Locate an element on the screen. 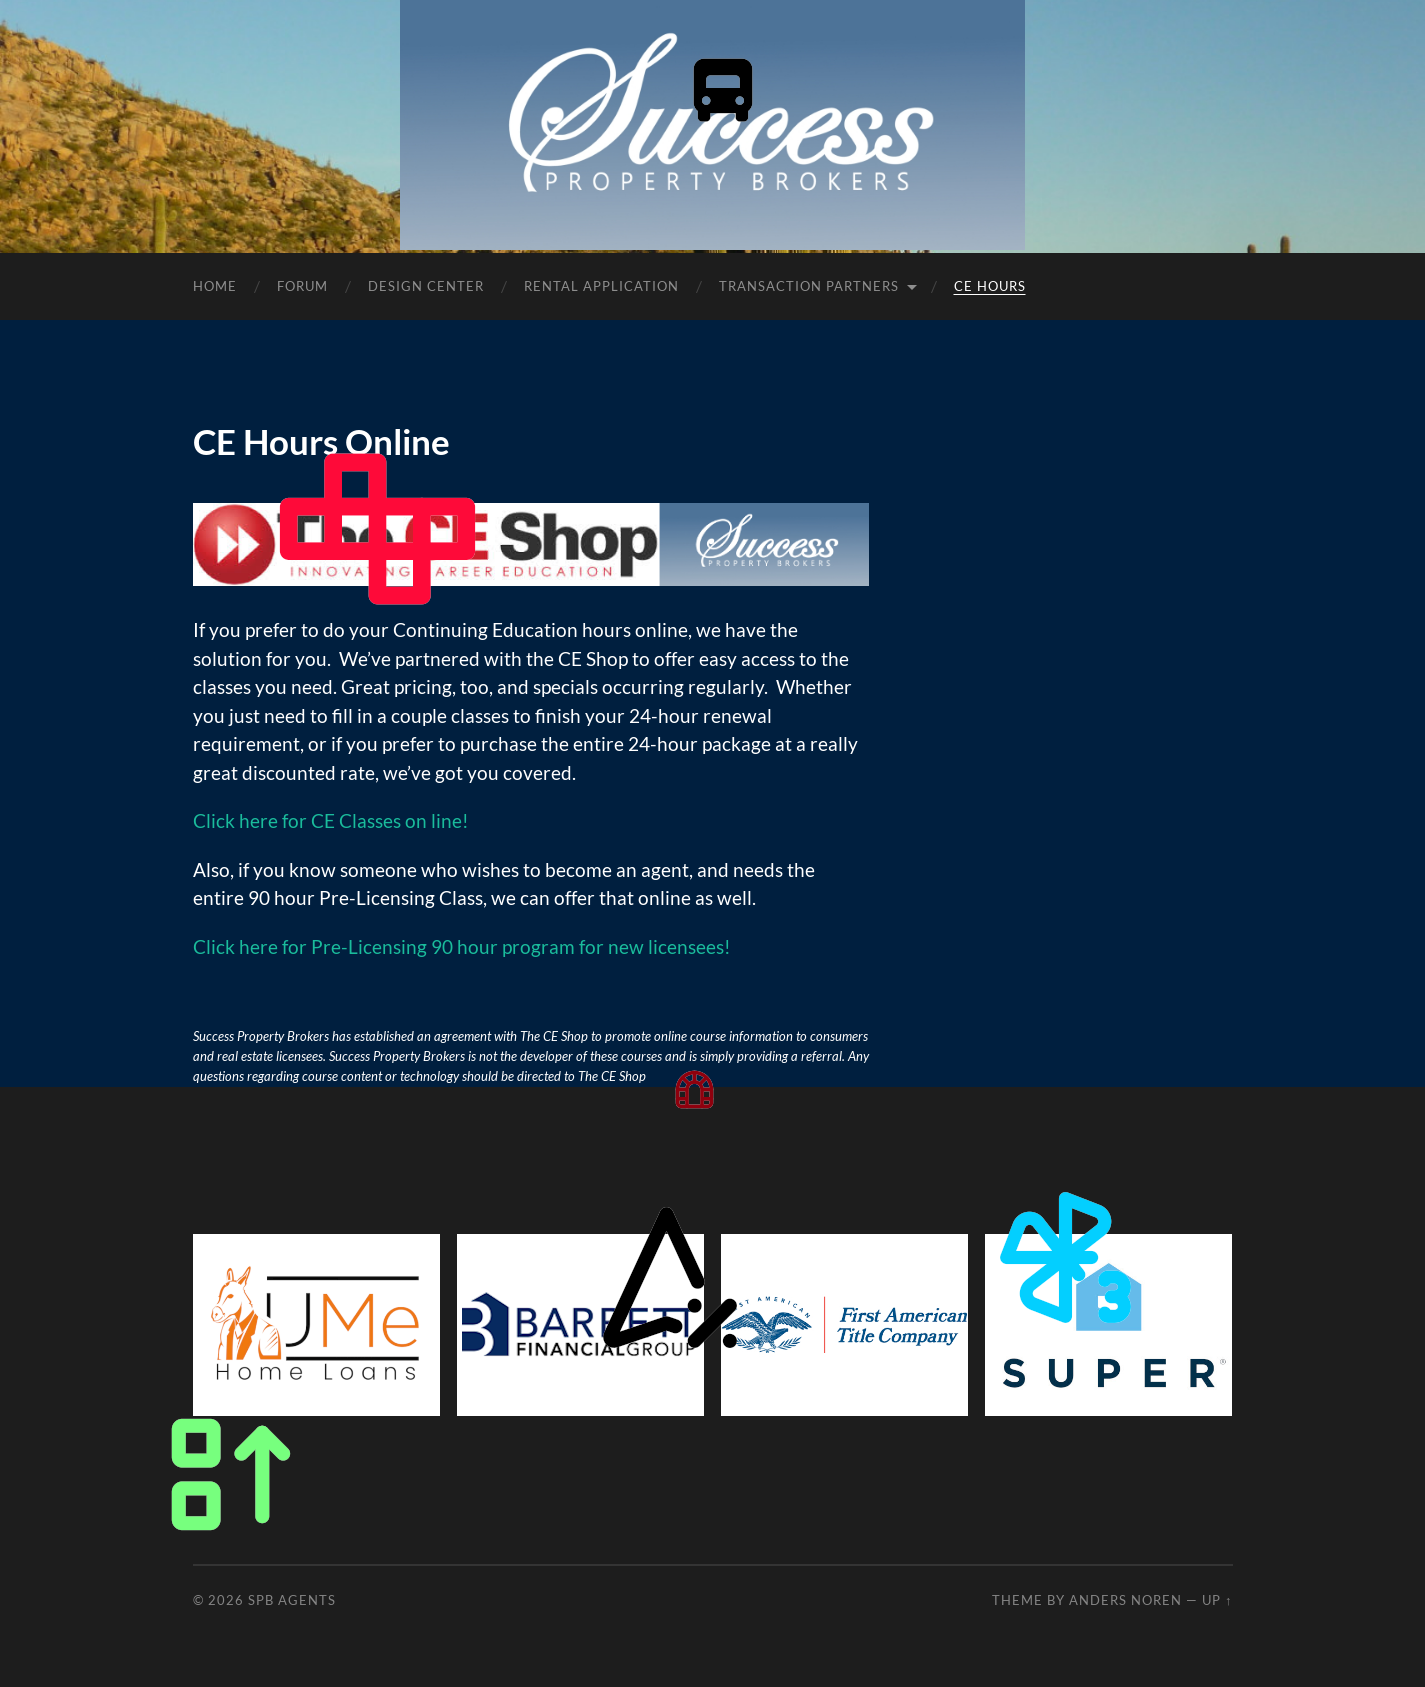 The height and width of the screenshot is (1687, 1425). access tunnel or underground passage information is located at coordinates (694, 1089).